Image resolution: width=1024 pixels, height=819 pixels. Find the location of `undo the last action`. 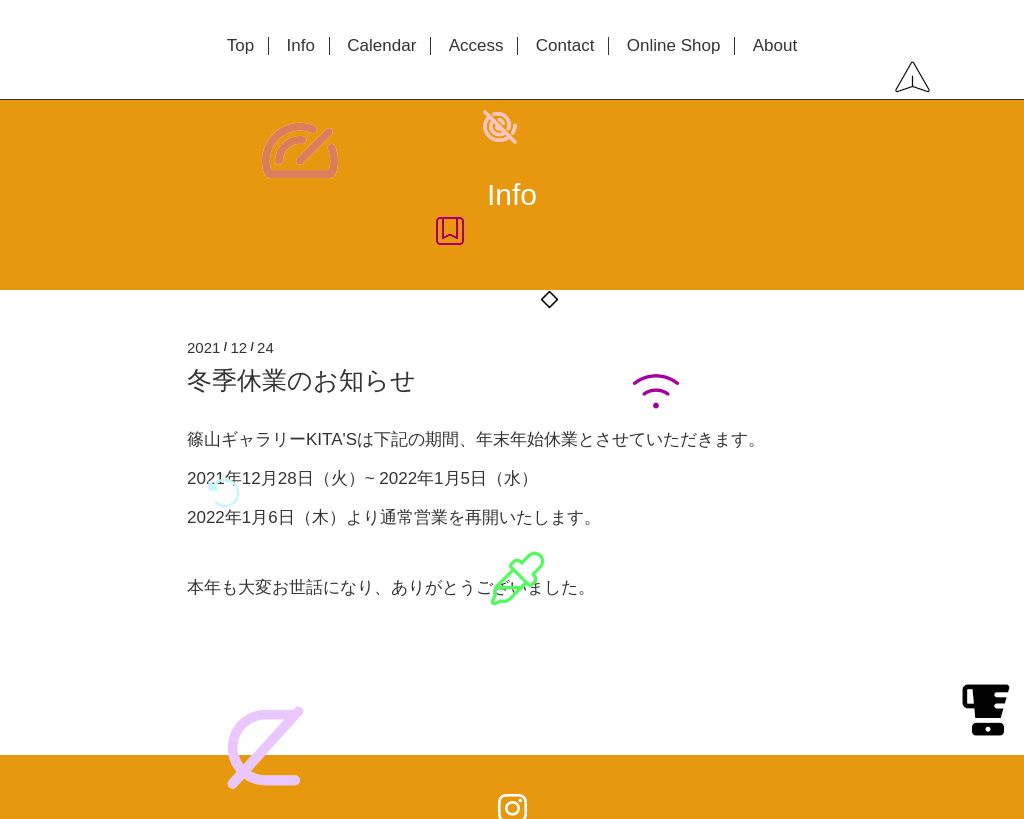

undo the last action is located at coordinates (225, 493).